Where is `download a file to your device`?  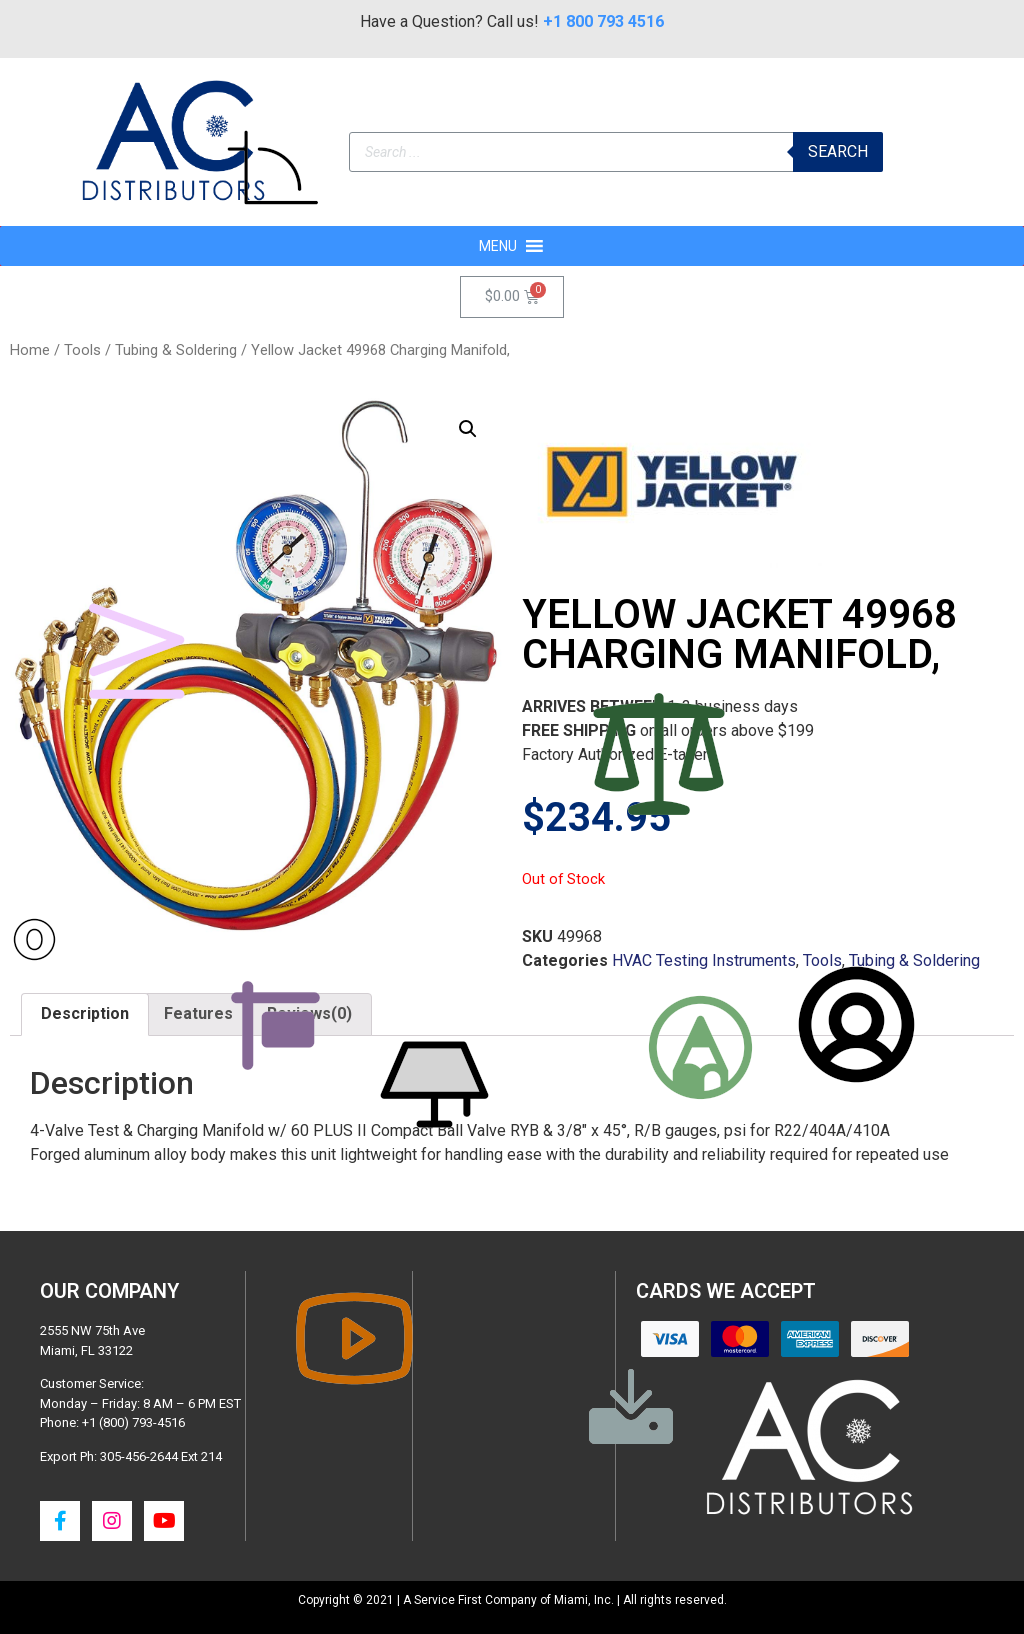
download a file to your device is located at coordinates (631, 1411).